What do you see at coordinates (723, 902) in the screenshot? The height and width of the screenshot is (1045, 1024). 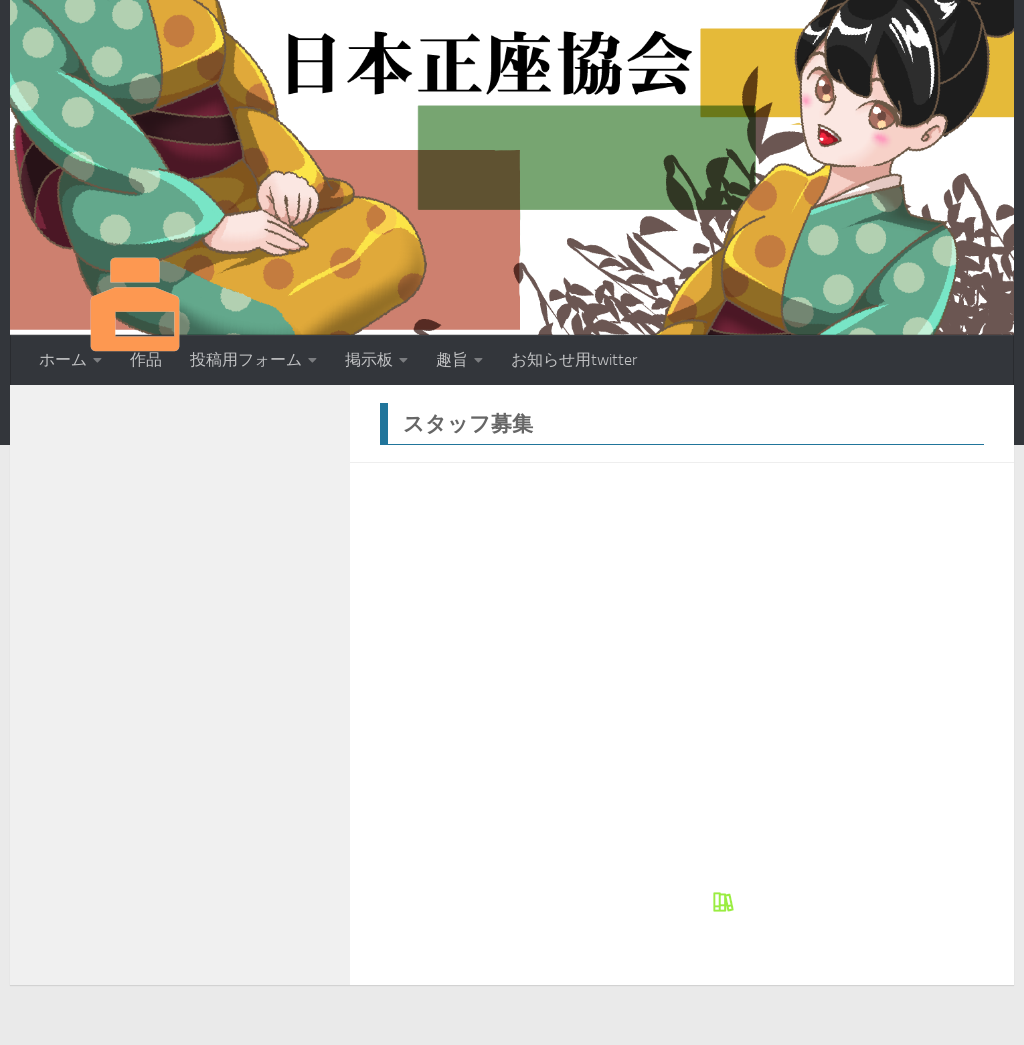 I see `browse your digital library` at bounding box center [723, 902].